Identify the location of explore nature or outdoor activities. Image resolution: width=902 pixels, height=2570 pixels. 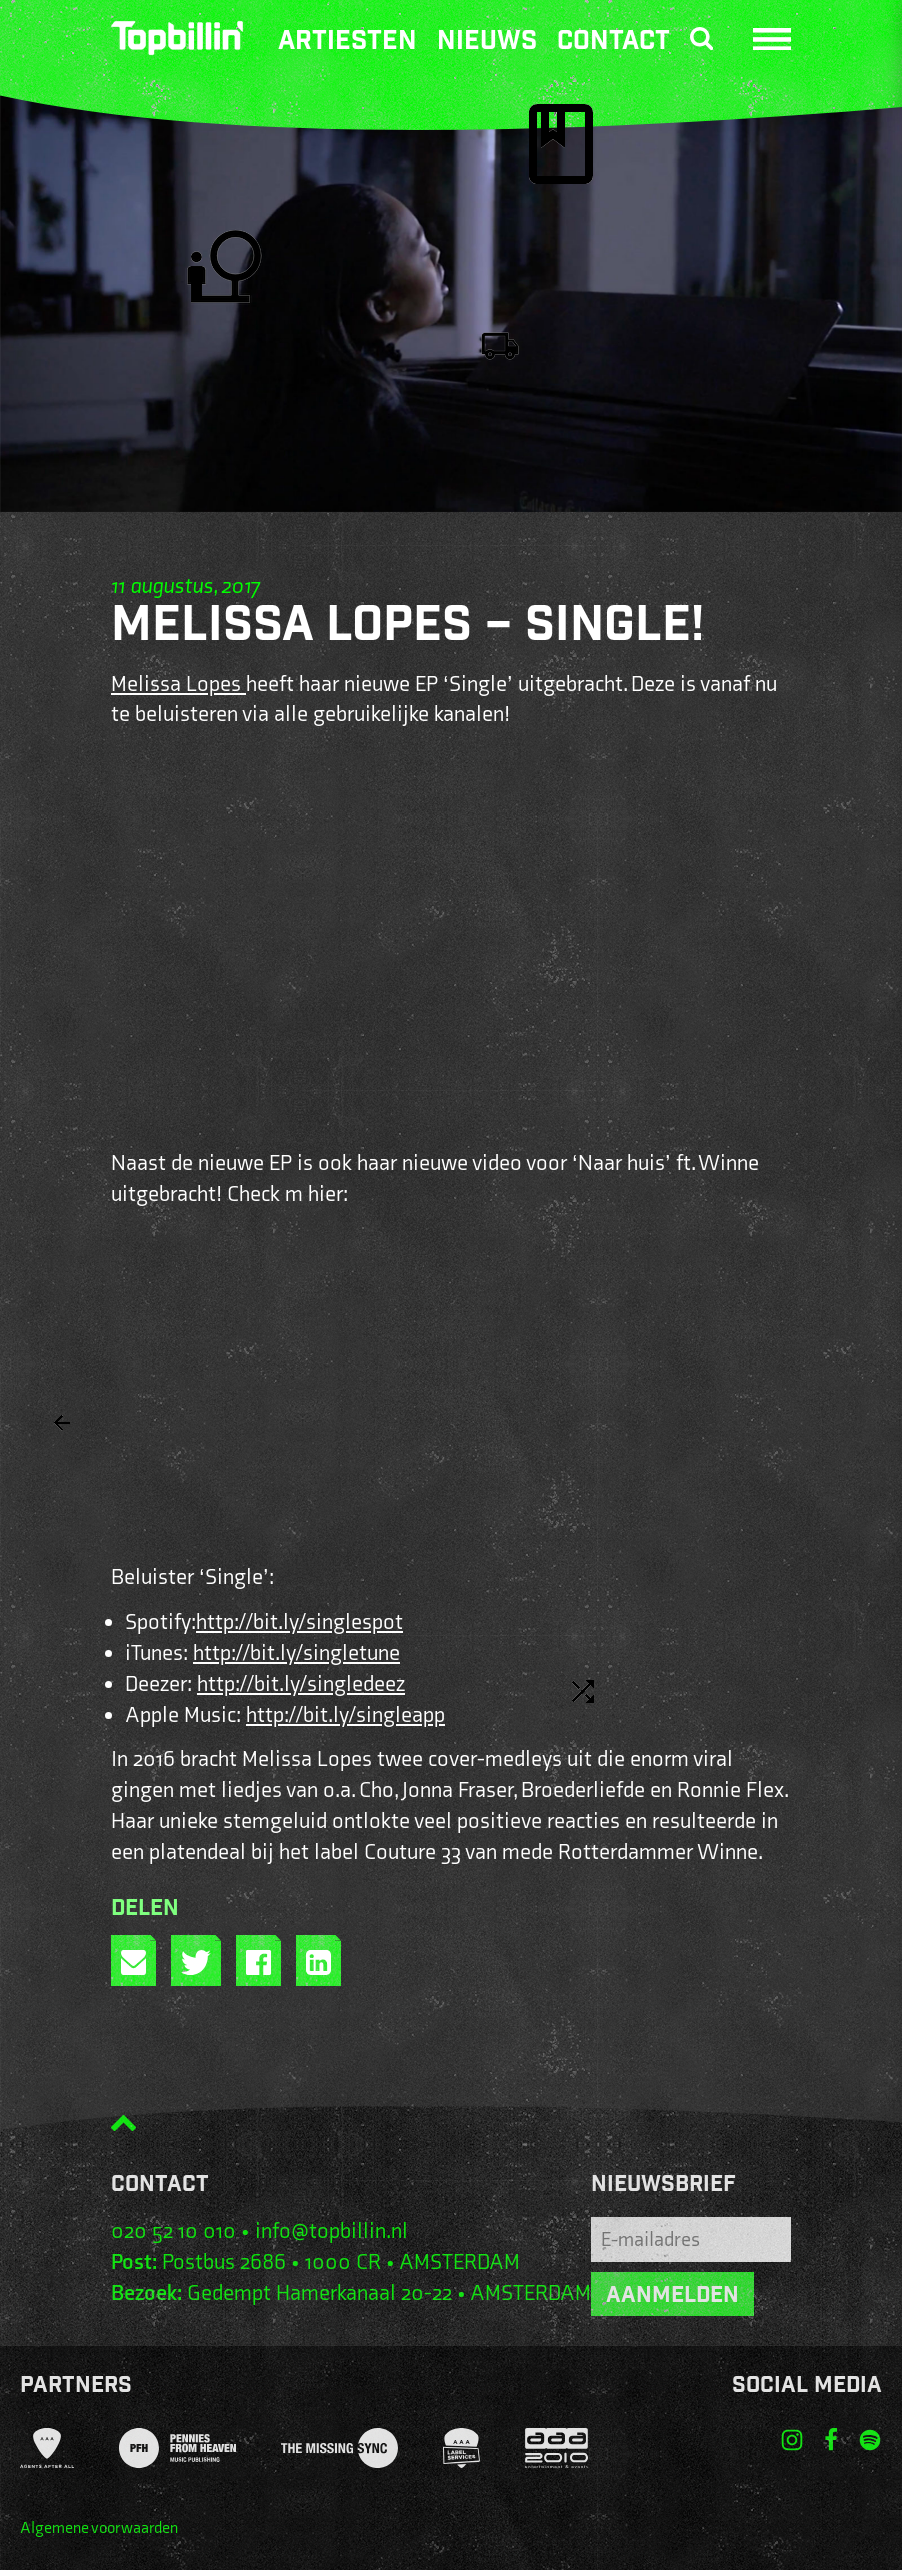
(224, 266).